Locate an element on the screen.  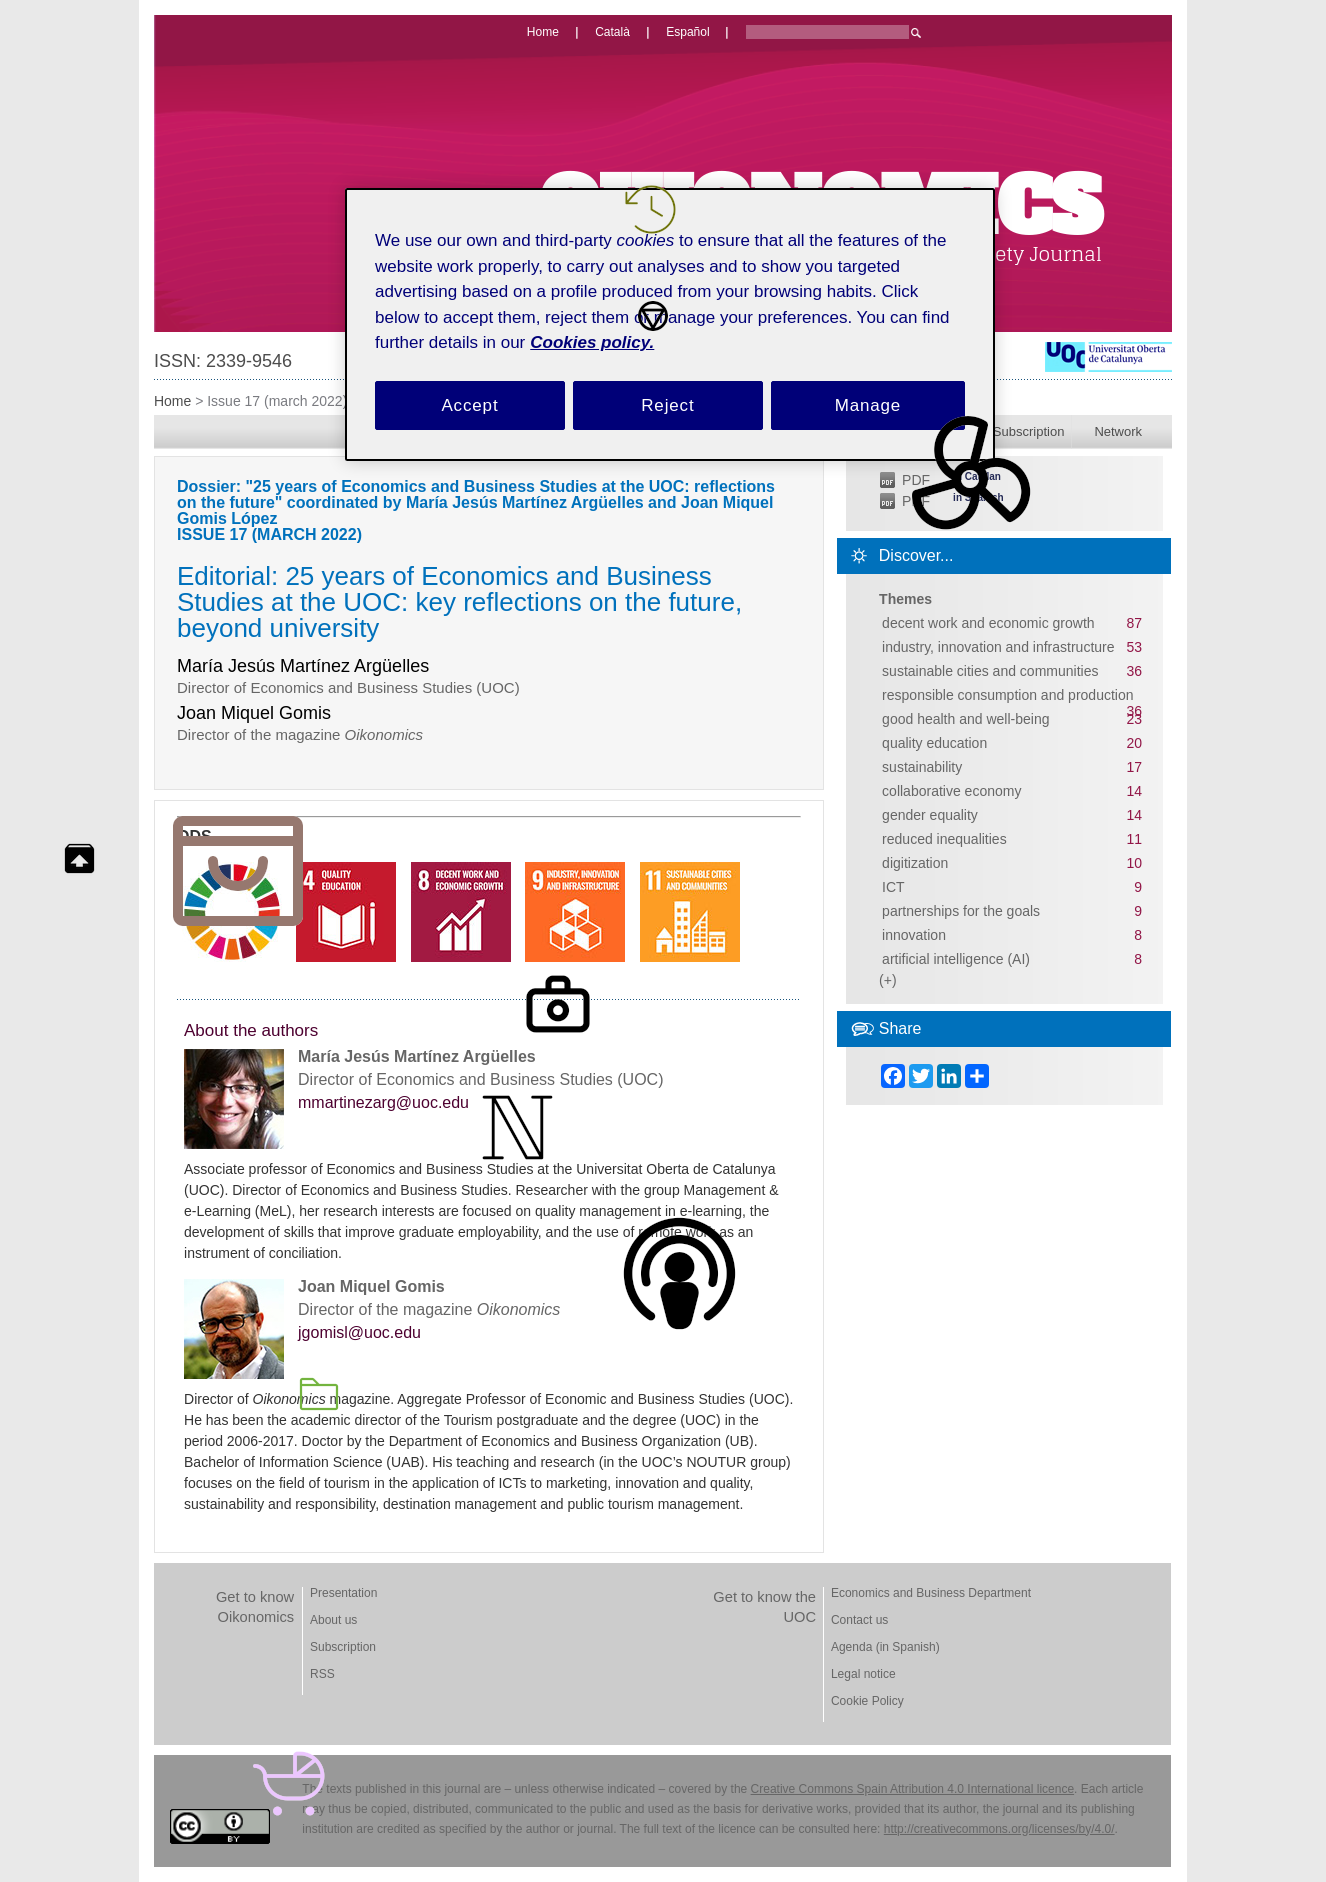
open camera to take a photo is located at coordinates (558, 1004).